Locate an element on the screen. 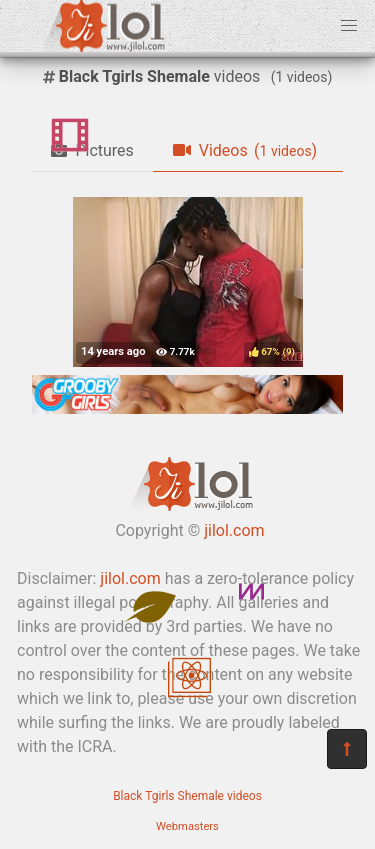 The height and width of the screenshot is (849, 375). chia network logo is located at coordinates (150, 607).